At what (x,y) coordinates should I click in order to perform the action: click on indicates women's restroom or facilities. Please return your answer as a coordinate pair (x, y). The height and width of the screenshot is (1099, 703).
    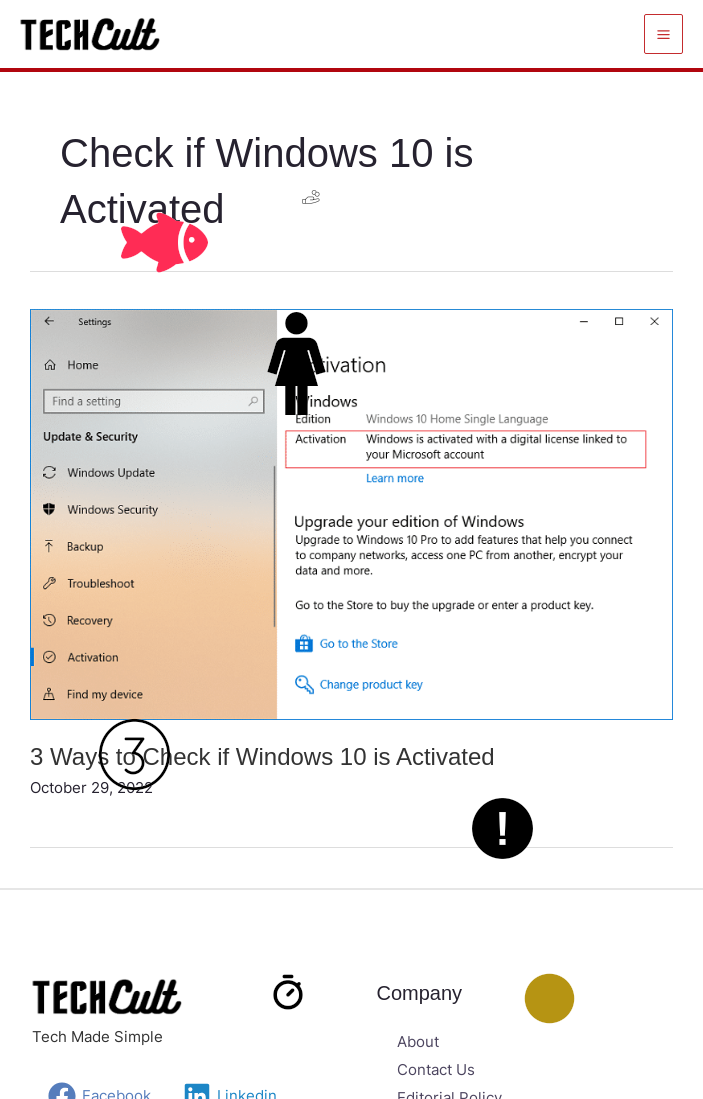
    Looking at the image, I should click on (296, 363).